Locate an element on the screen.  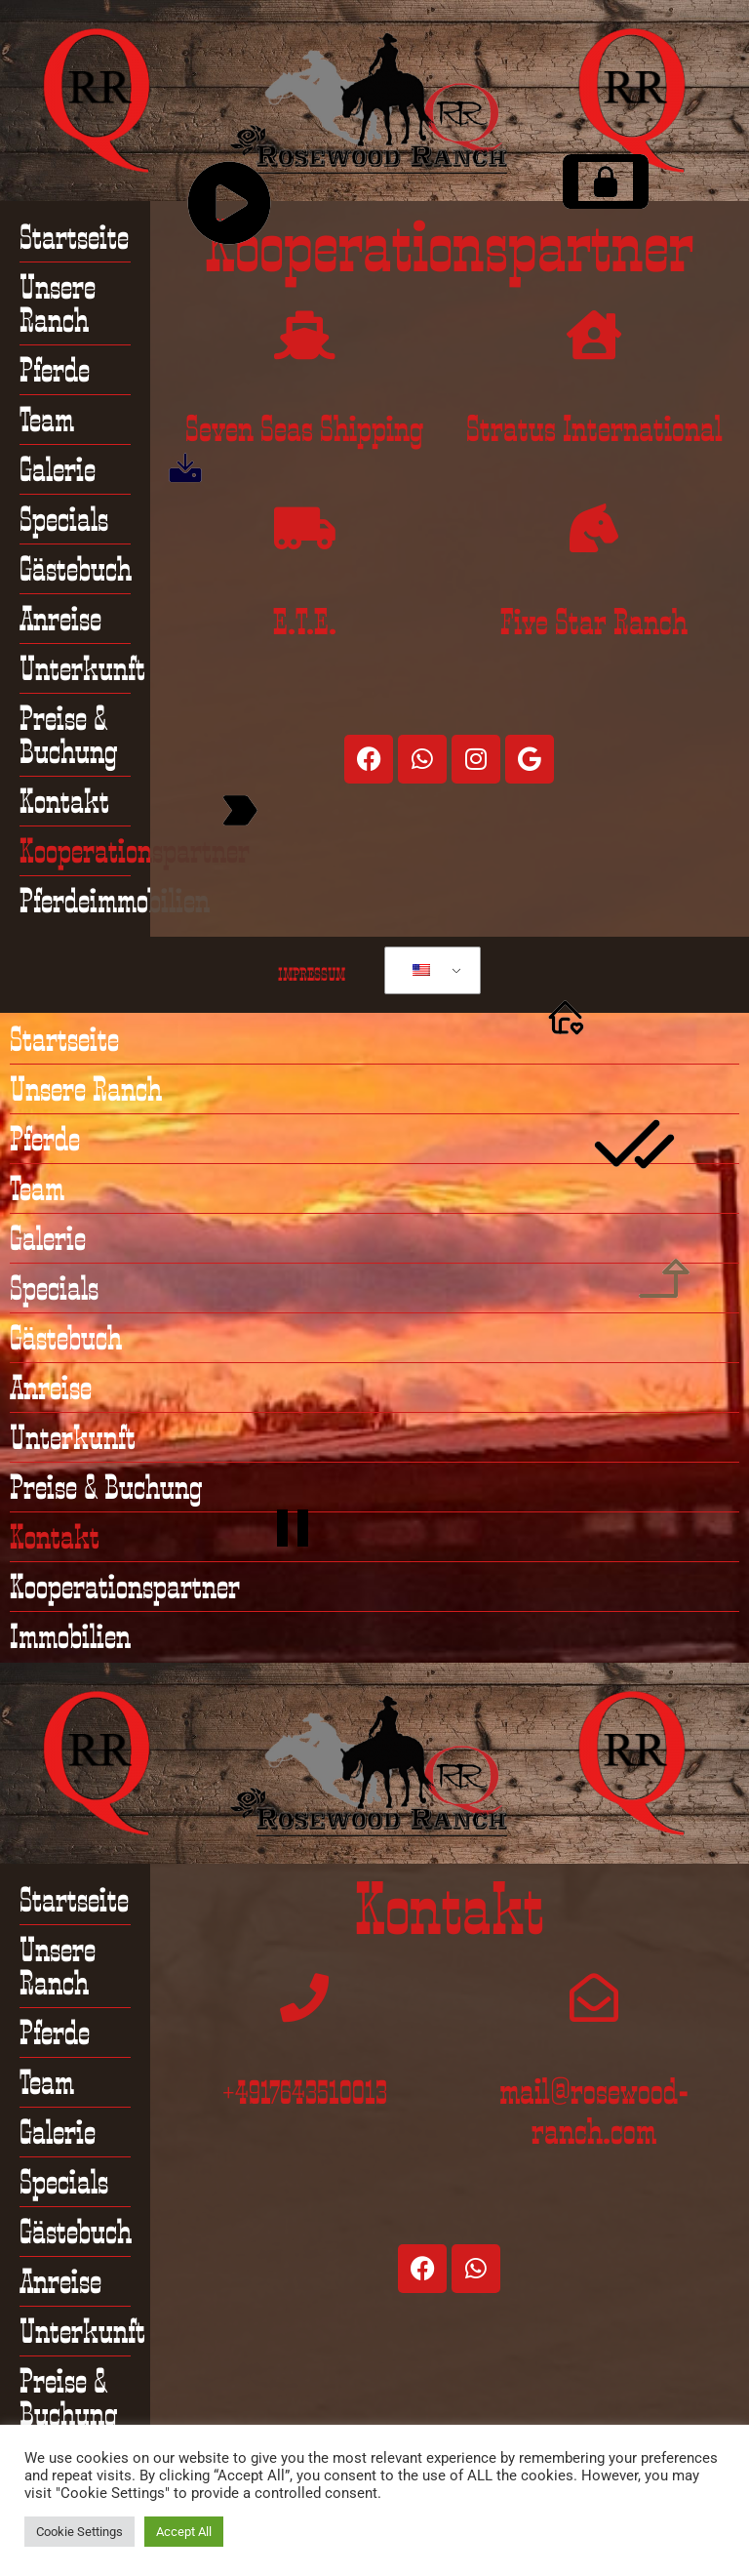
download a file to your device is located at coordinates (185, 469).